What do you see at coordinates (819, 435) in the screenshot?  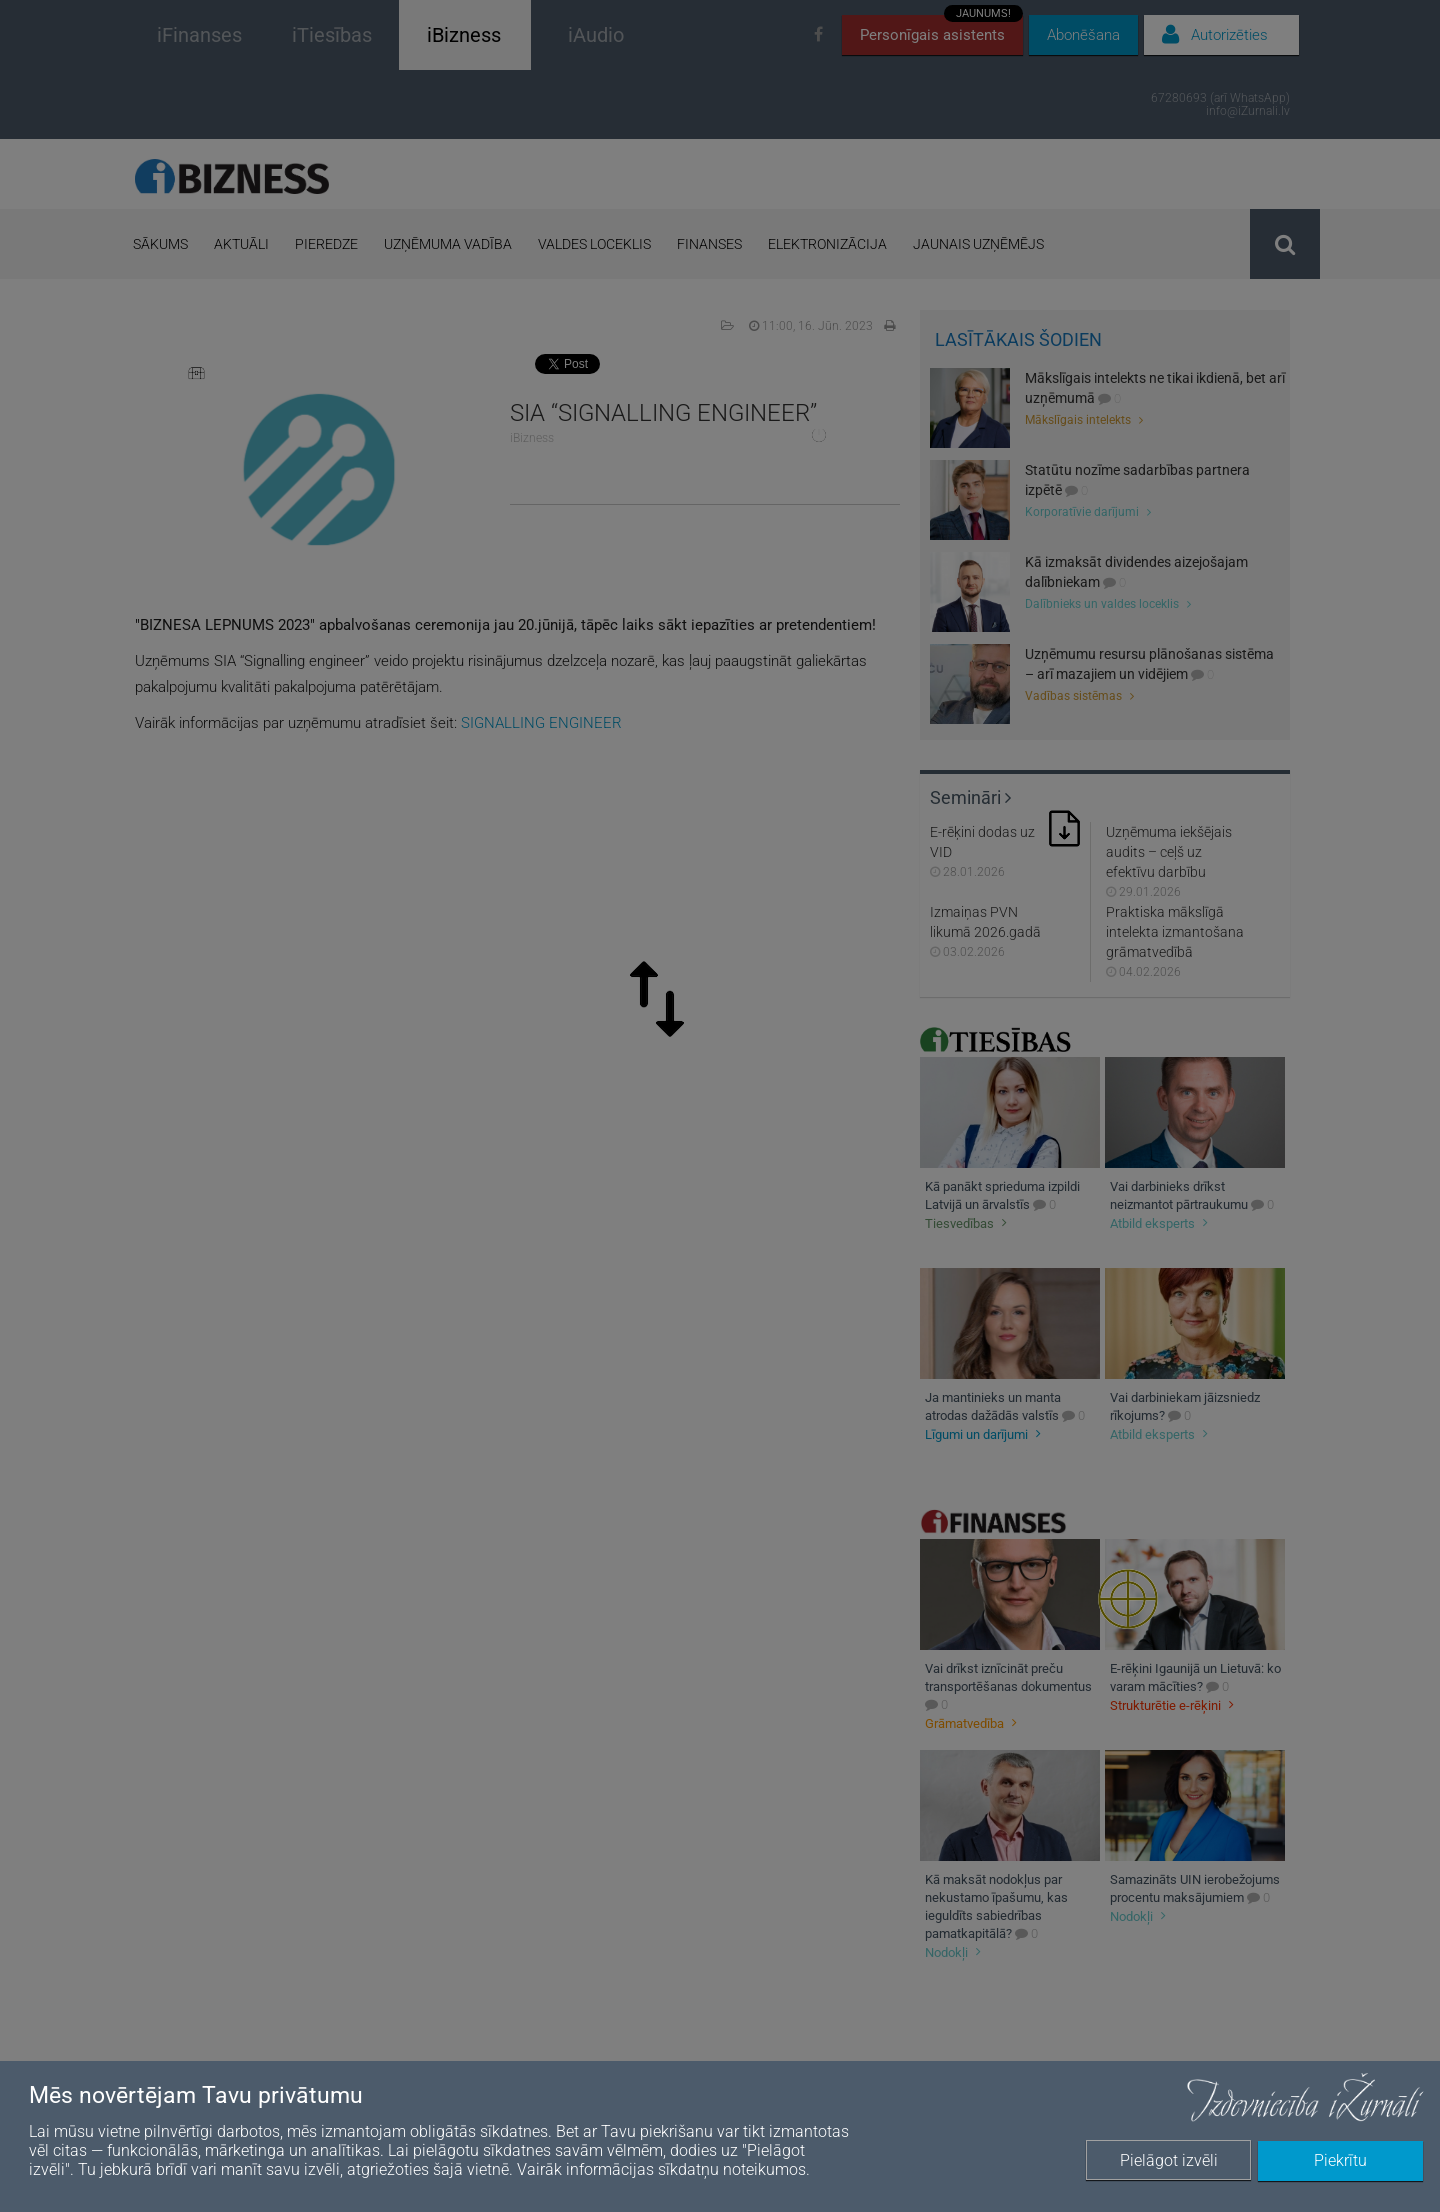 I see `turn device on or off` at bounding box center [819, 435].